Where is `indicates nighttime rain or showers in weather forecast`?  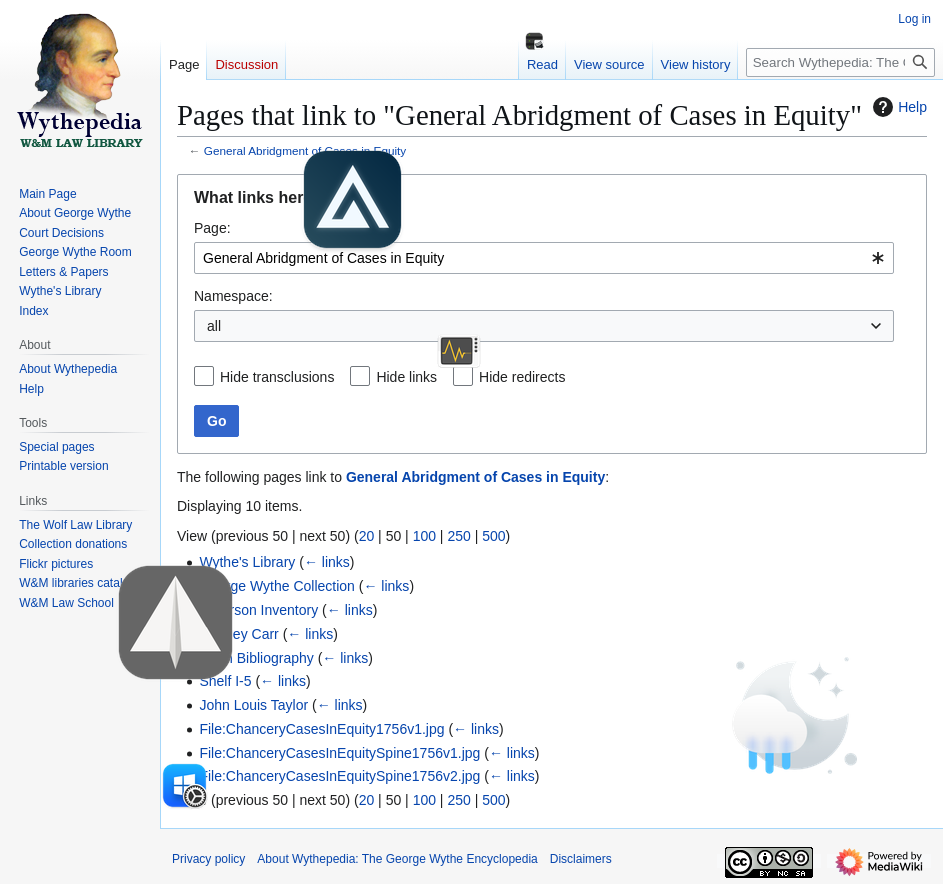 indicates nighttime rain or showers in weather forecast is located at coordinates (794, 715).